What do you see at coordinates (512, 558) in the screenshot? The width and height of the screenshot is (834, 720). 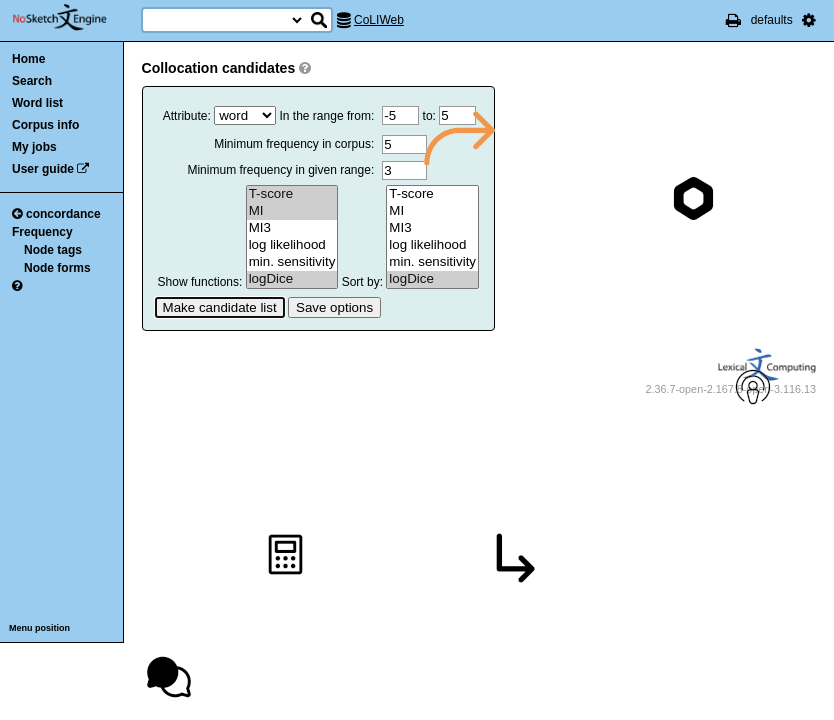 I see `move item down and to the right` at bounding box center [512, 558].